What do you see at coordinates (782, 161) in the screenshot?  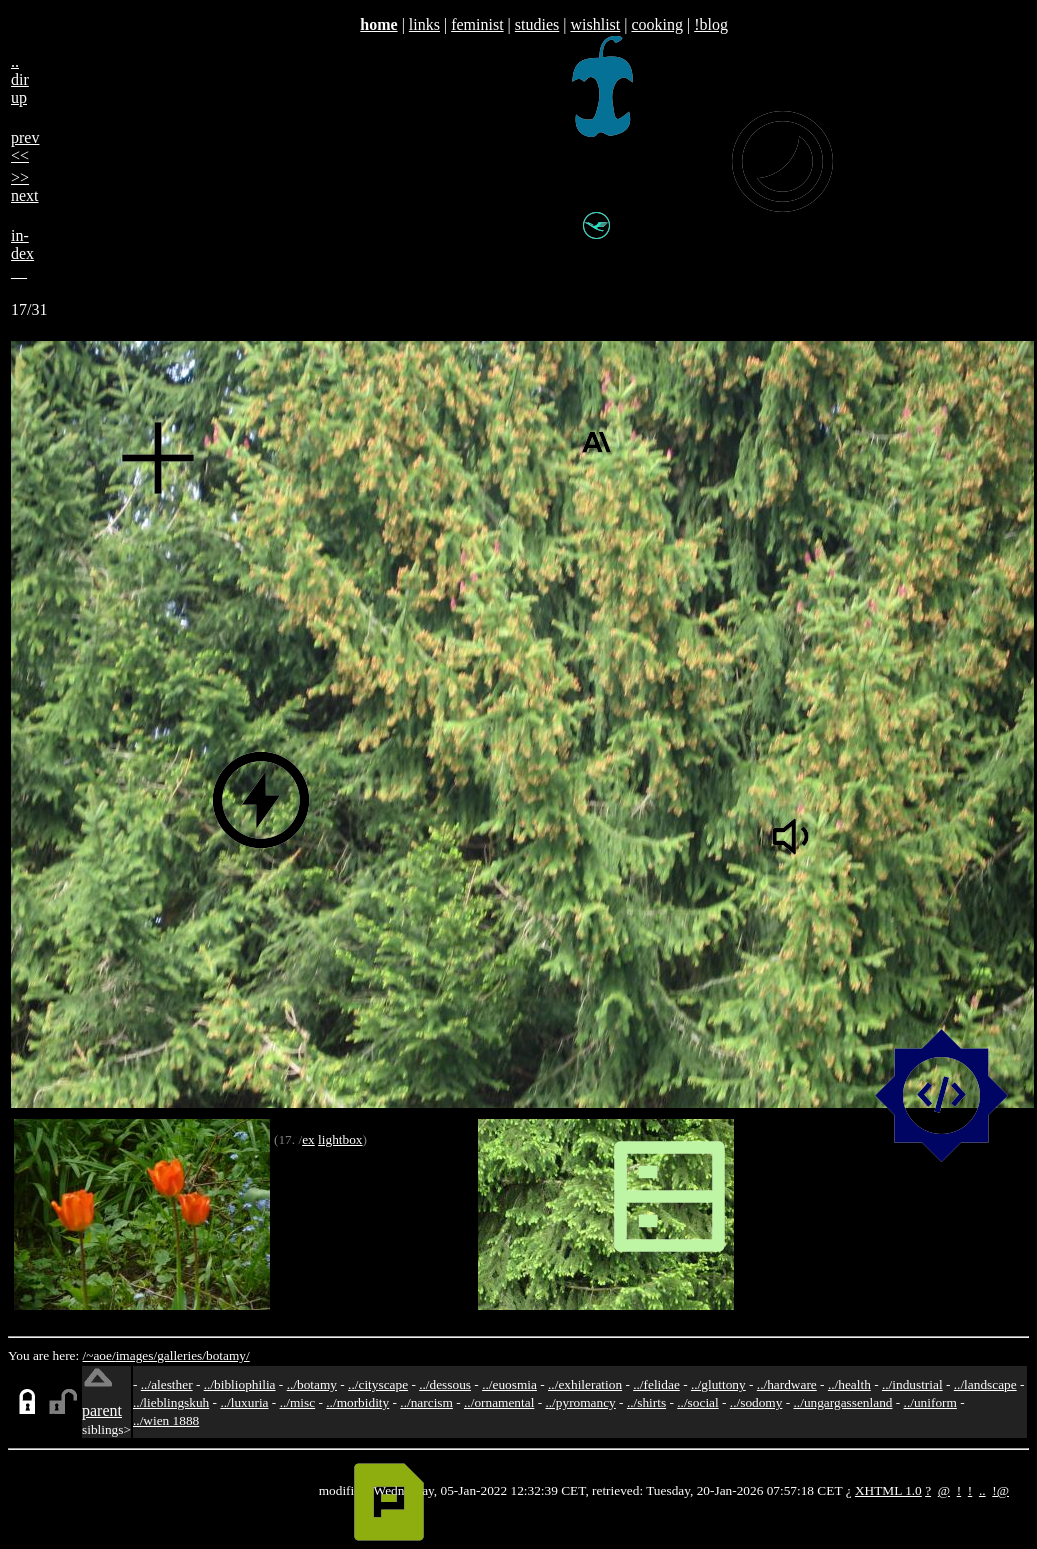 I see `adjust display contrast settings` at bounding box center [782, 161].